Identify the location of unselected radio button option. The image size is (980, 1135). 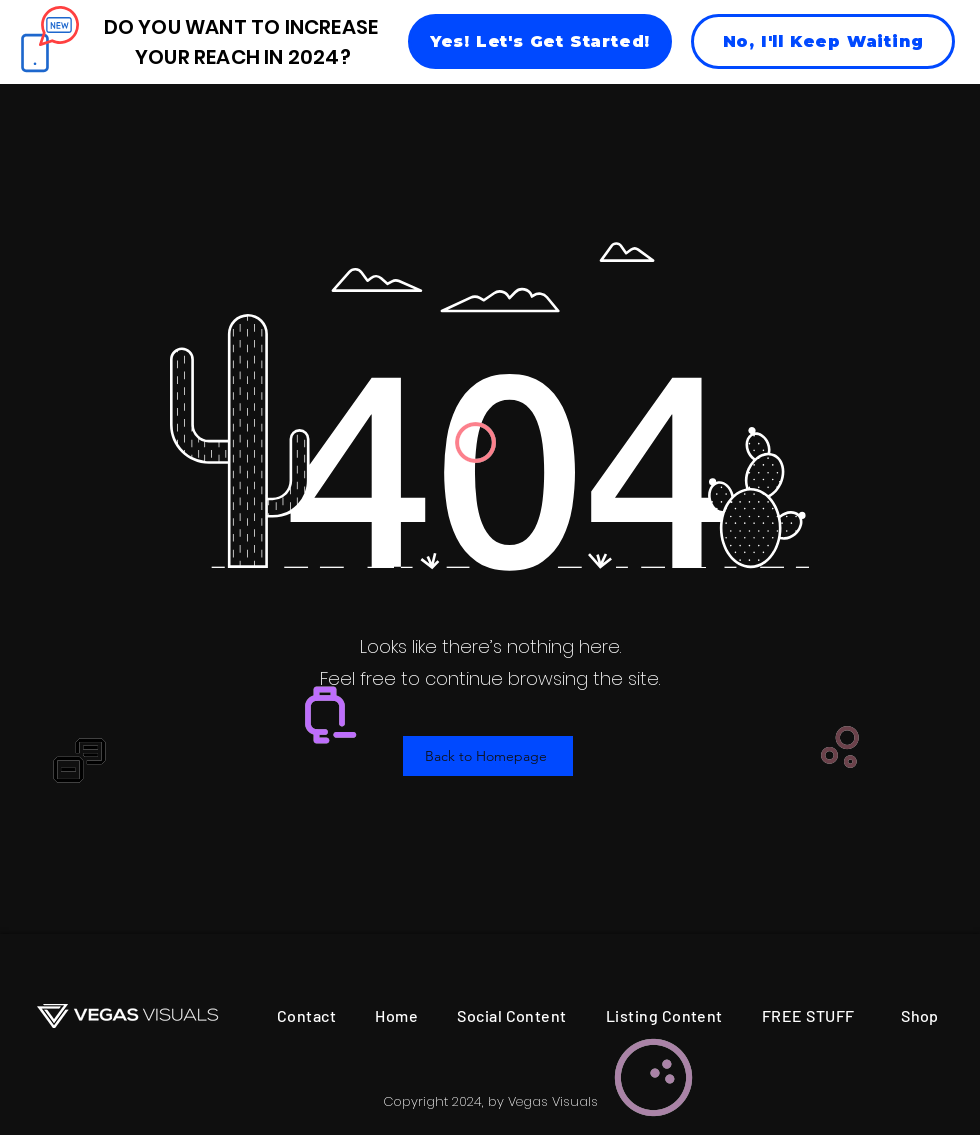
(475, 442).